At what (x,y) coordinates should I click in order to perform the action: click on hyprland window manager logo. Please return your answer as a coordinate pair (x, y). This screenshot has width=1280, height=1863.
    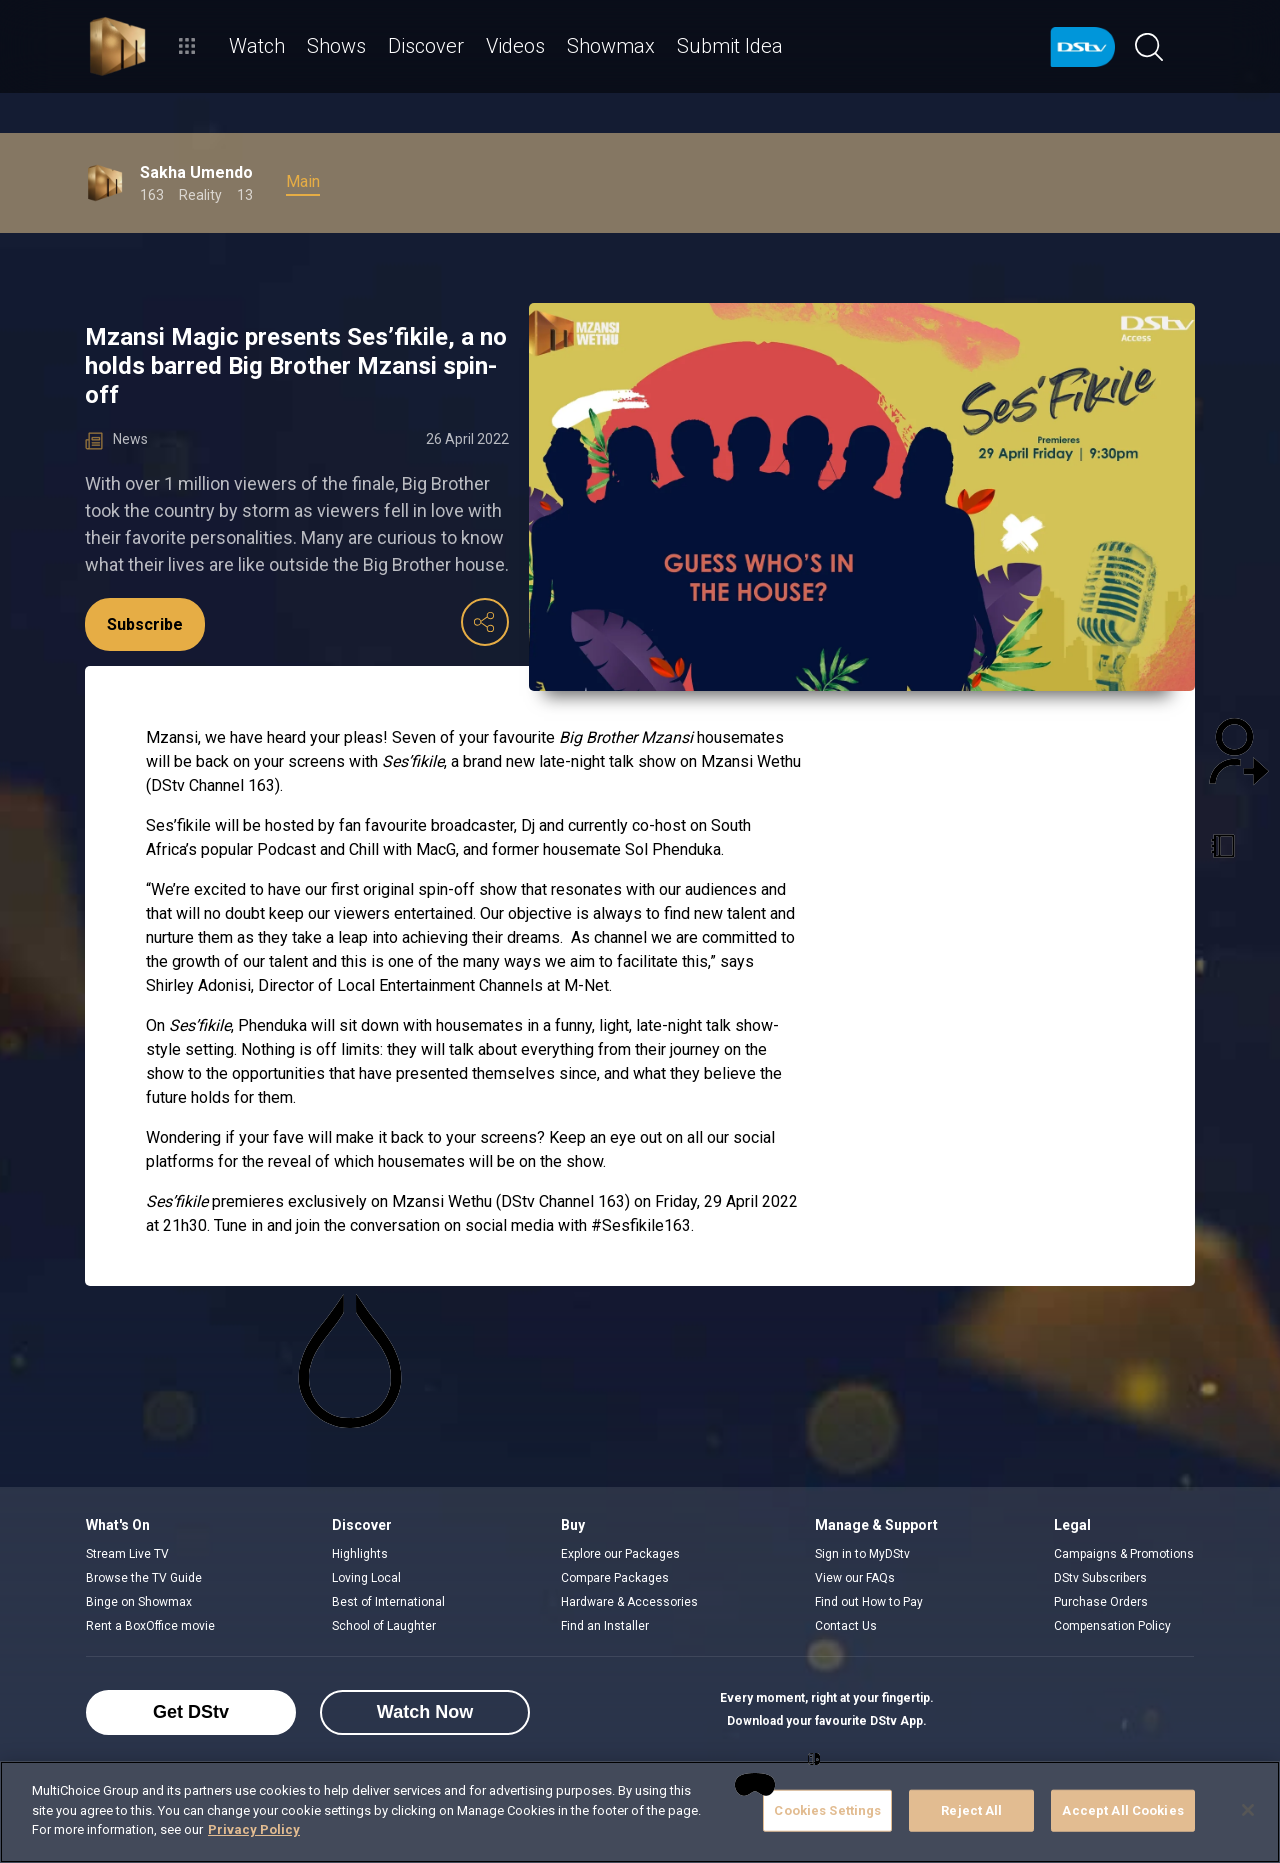
    Looking at the image, I should click on (350, 1361).